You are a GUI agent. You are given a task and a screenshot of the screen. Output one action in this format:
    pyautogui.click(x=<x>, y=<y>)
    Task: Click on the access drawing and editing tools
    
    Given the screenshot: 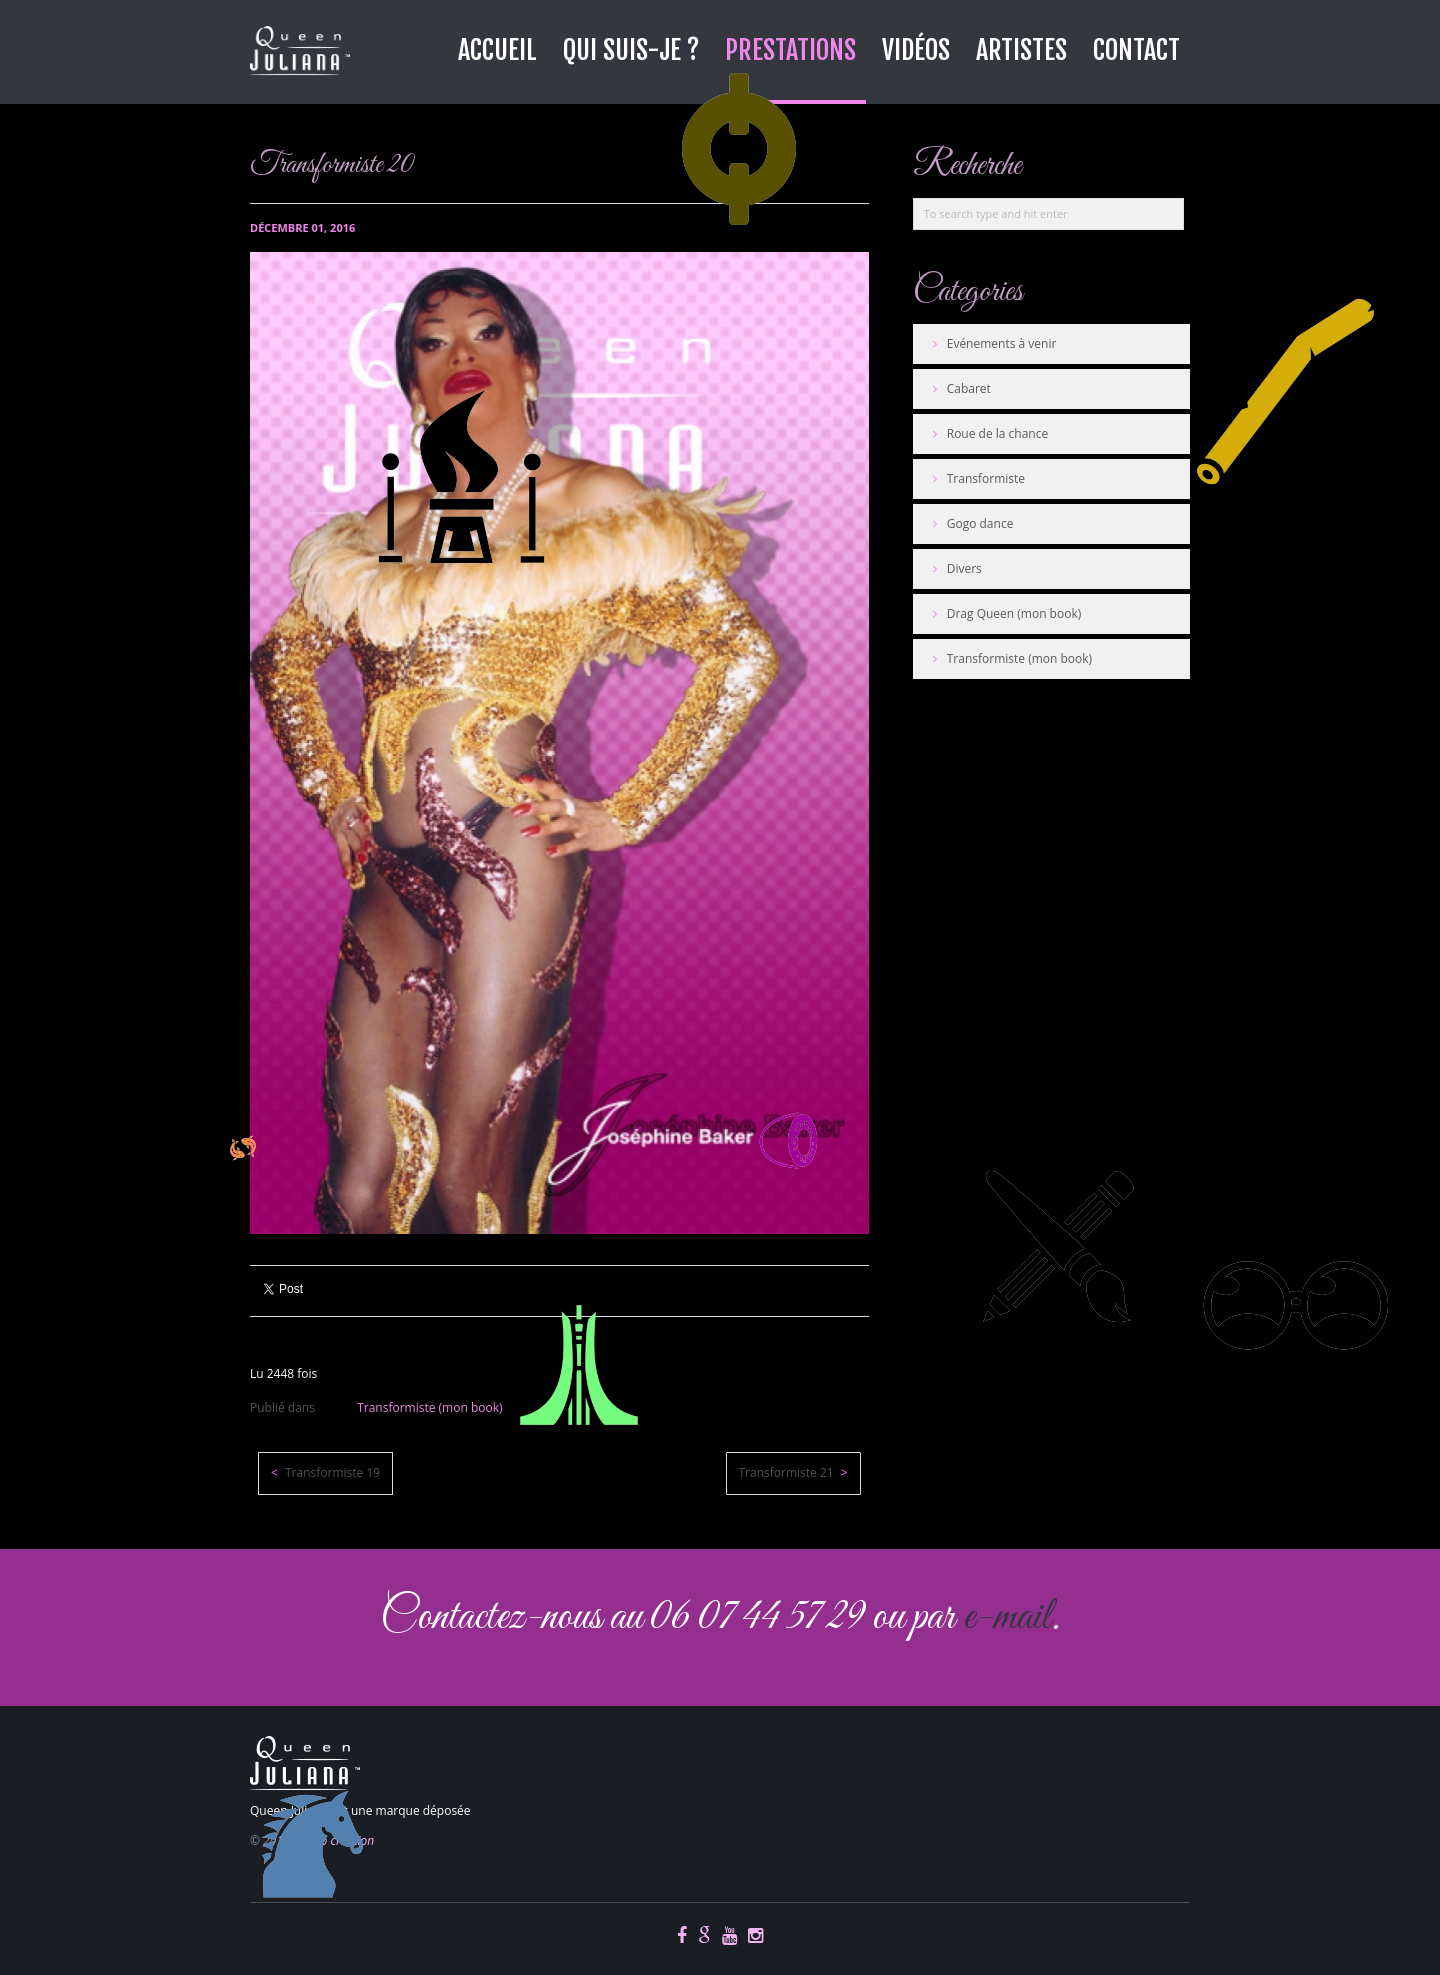 What is the action you would take?
    pyautogui.click(x=1058, y=1246)
    